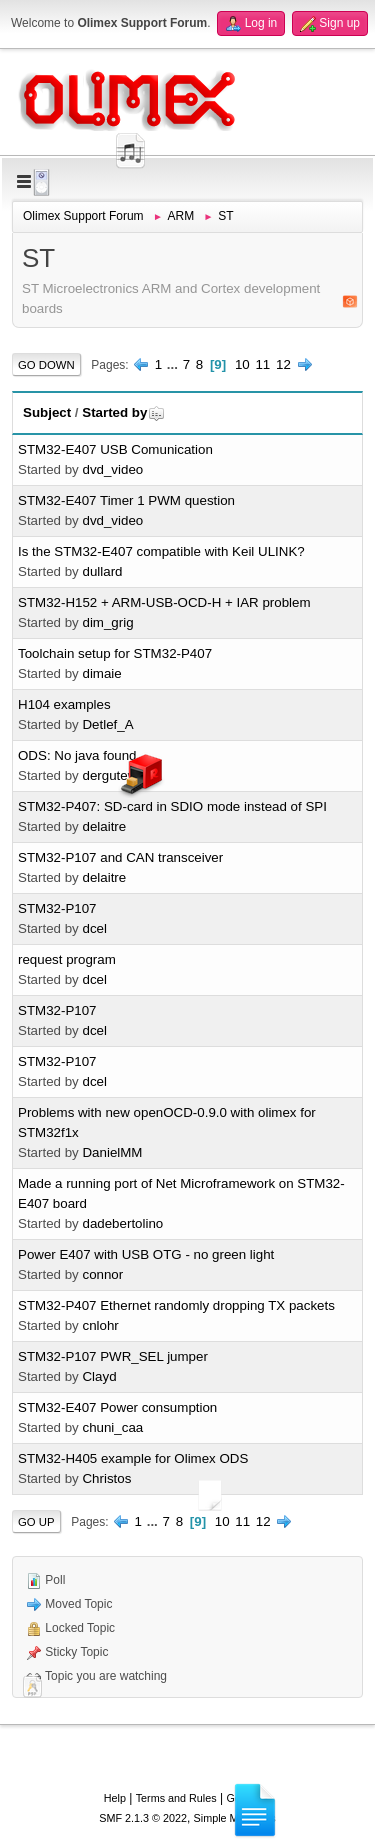  Describe the element at coordinates (255, 1811) in the screenshot. I see `open a text document or word processing file` at that location.